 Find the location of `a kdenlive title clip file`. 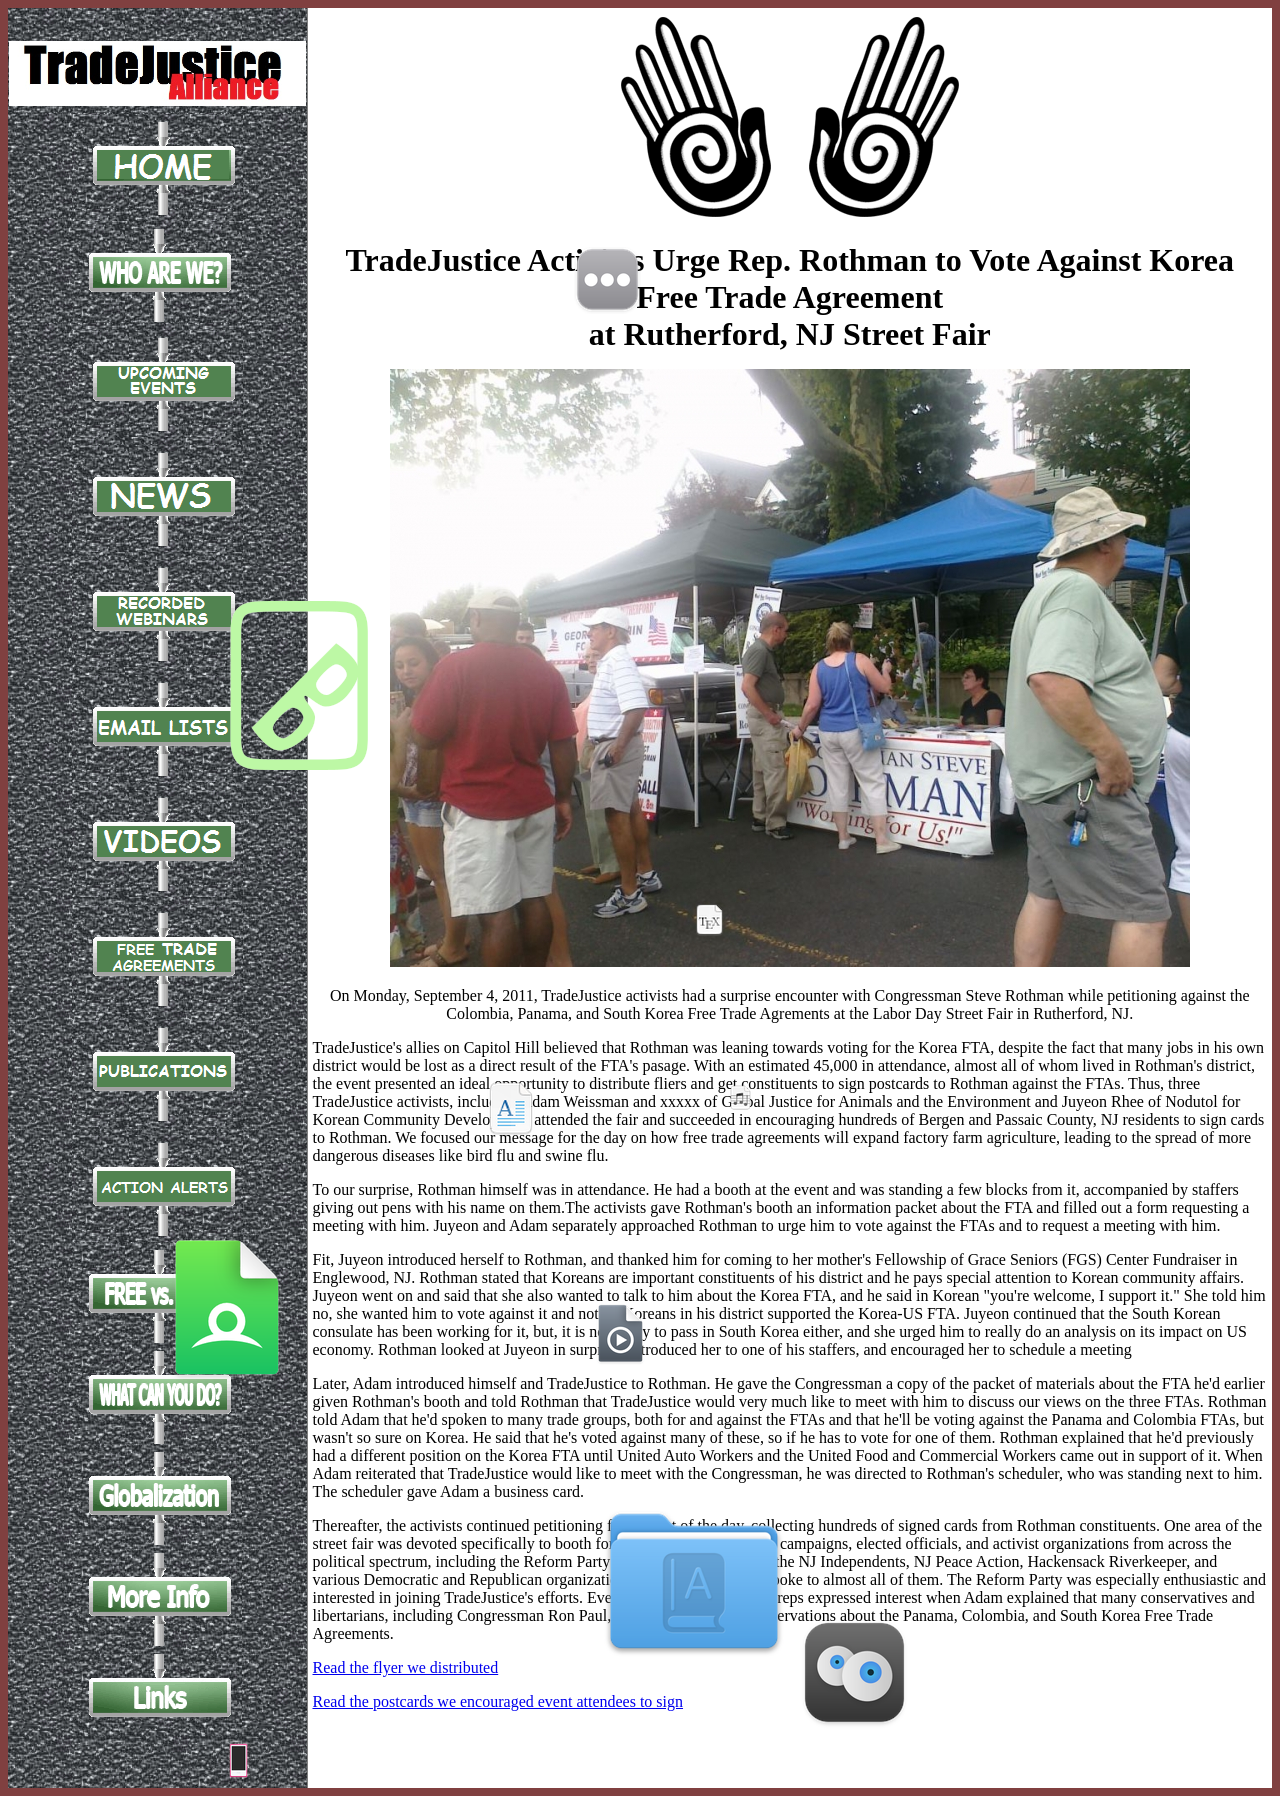

a kdenlive title clip file is located at coordinates (620, 1334).